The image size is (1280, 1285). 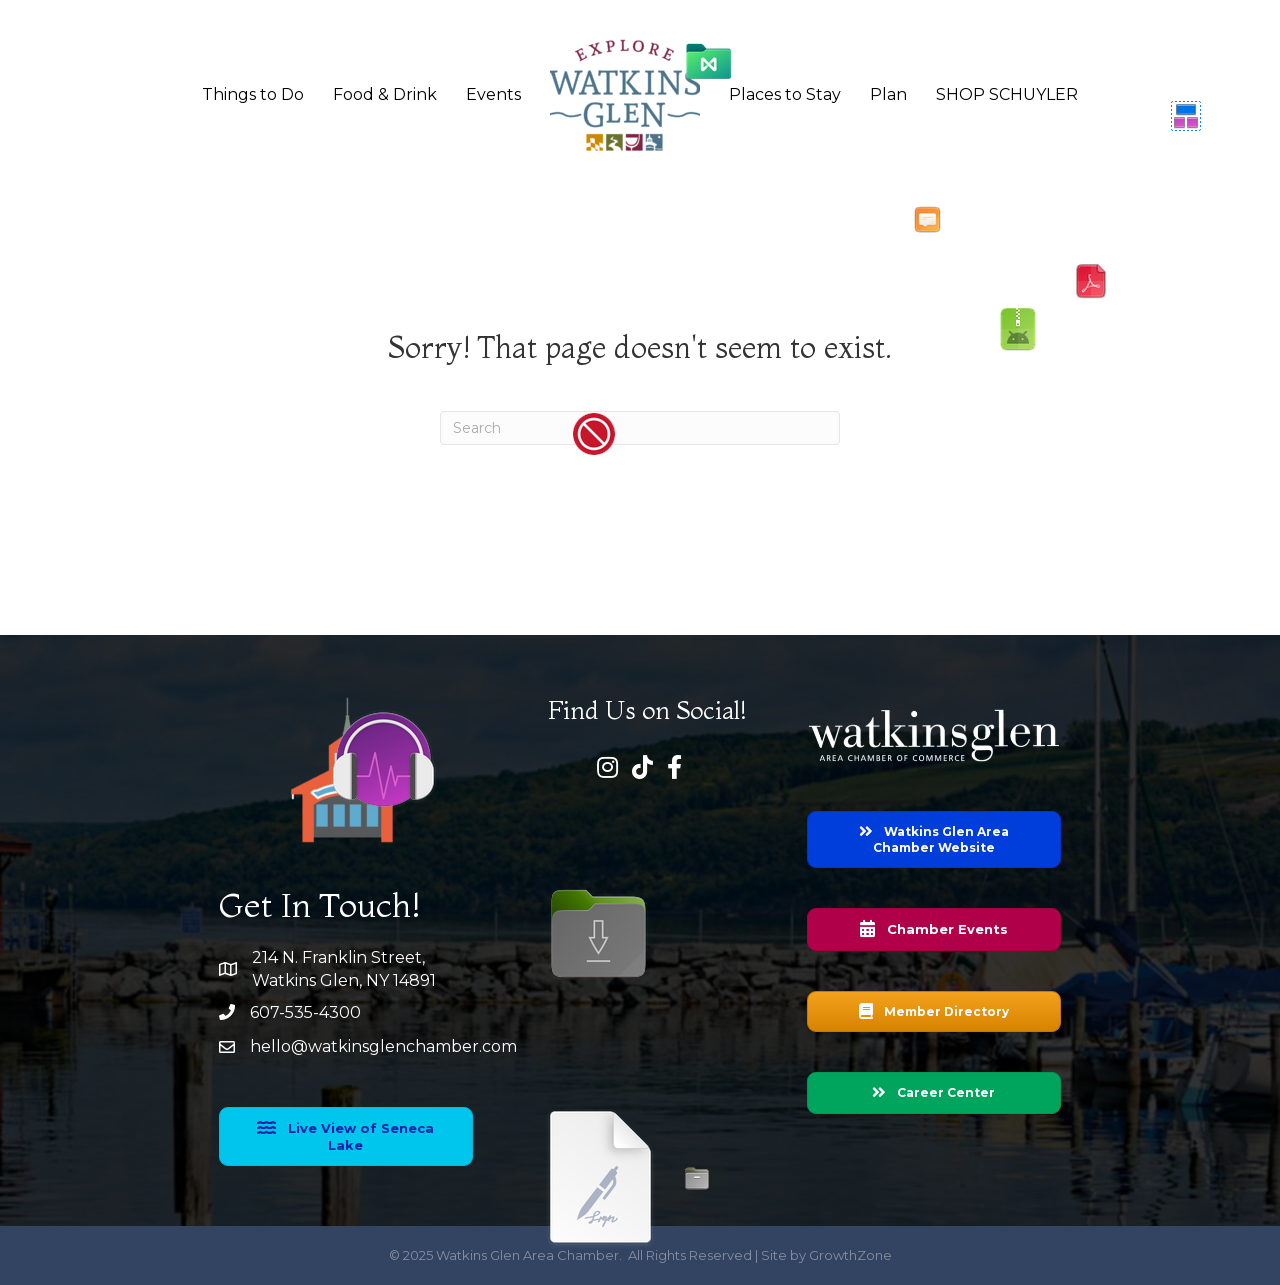 What do you see at coordinates (594, 434) in the screenshot?
I see `delete or remove an item` at bounding box center [594, 434].